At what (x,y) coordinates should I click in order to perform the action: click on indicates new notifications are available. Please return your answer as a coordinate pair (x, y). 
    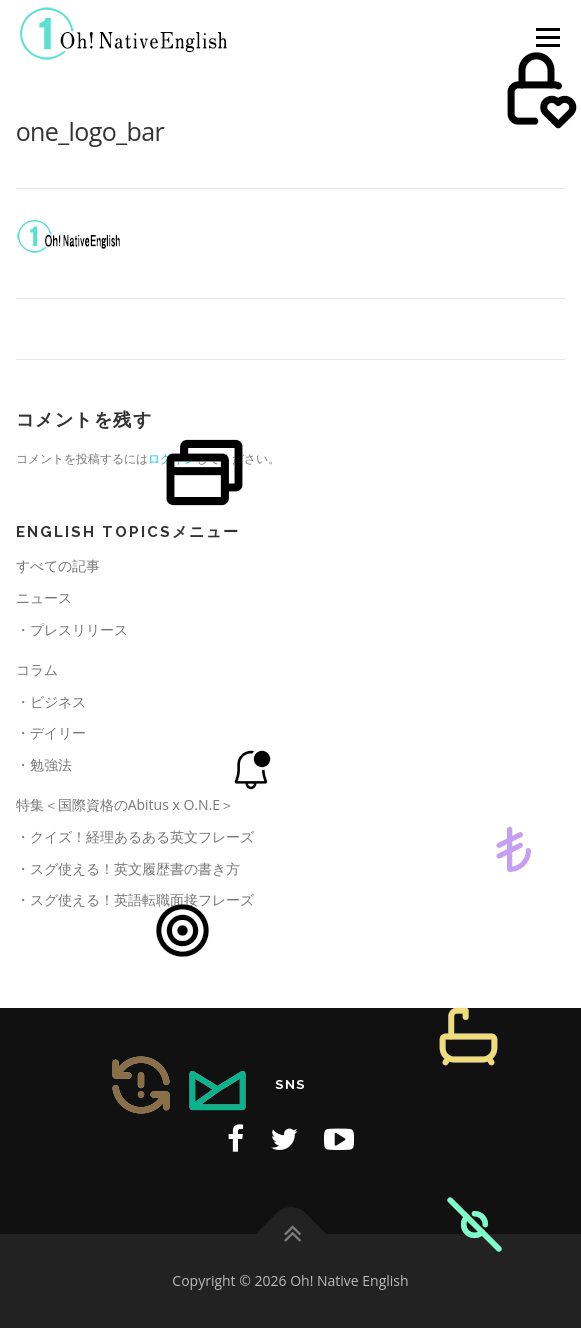
    Looking at the image, I should click on (251, 770).